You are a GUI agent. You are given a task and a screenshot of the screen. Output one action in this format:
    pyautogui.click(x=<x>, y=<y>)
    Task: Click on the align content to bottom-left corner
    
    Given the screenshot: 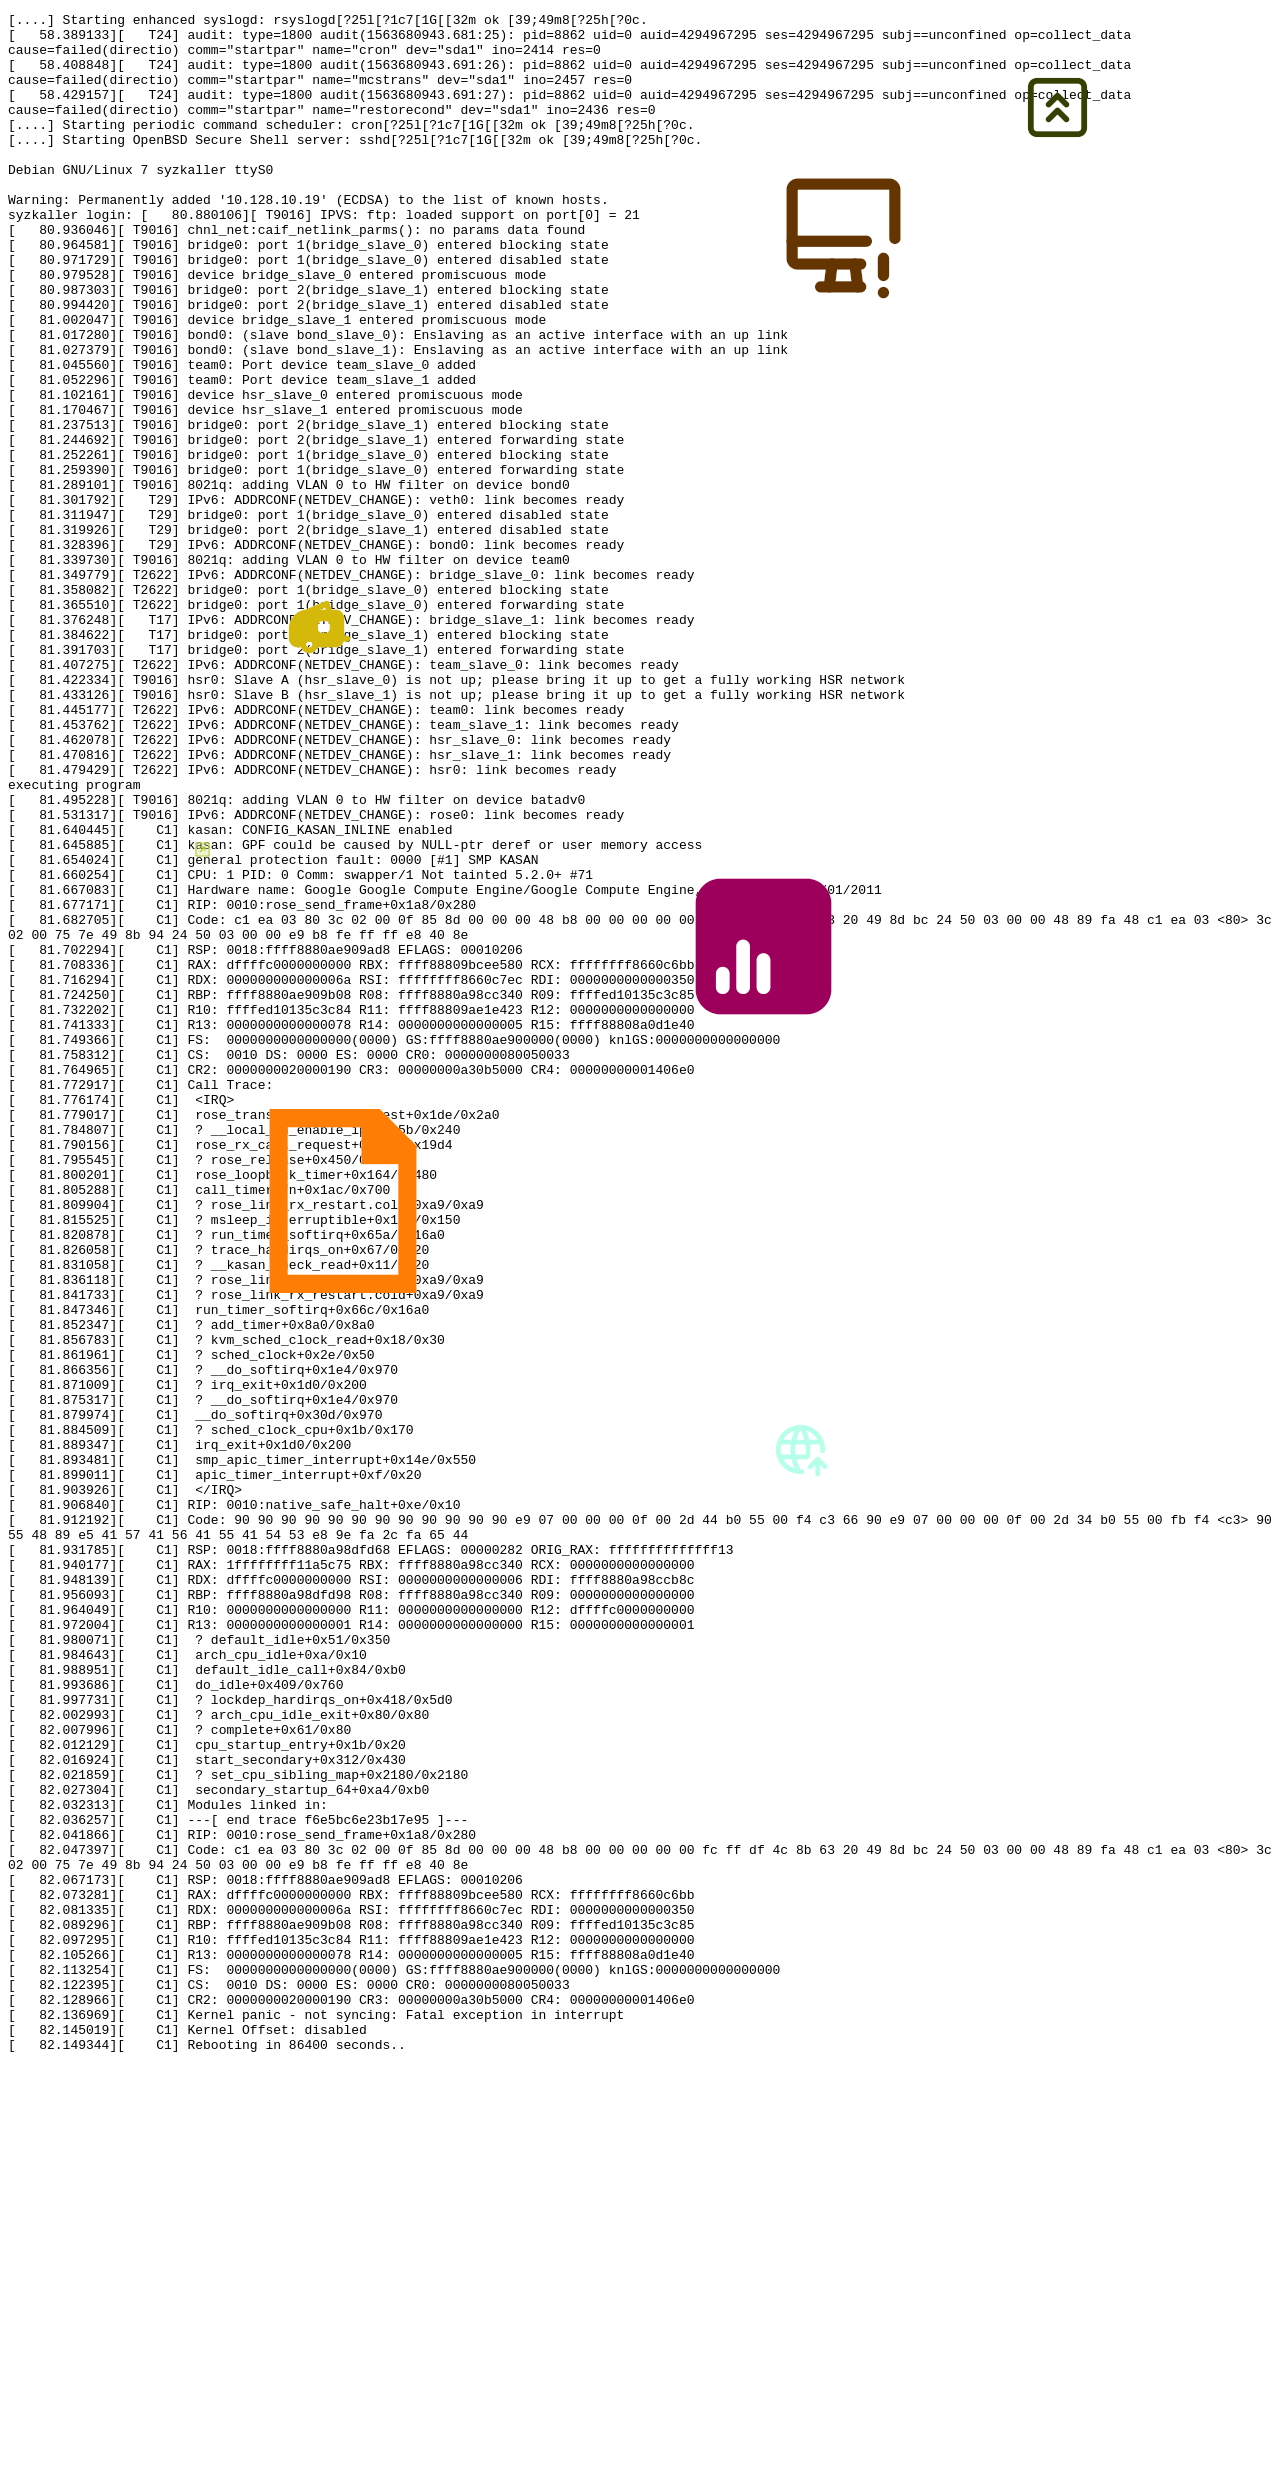 What is the action you would take?
    pyautogui.click(x=763, y=946)
    